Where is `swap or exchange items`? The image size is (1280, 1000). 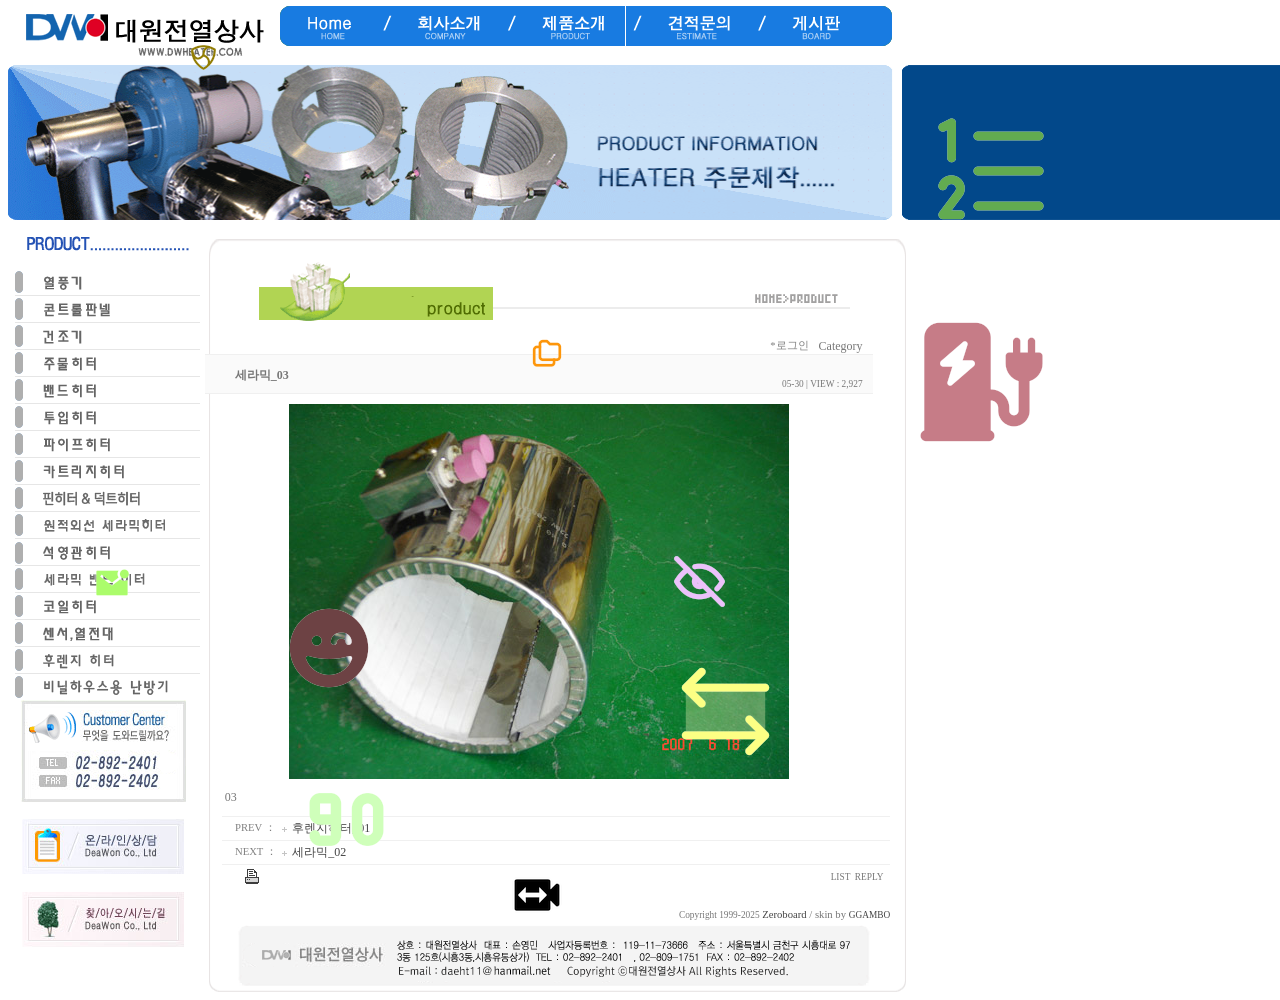 swap or exchange items is located at coordinates (725, 711).